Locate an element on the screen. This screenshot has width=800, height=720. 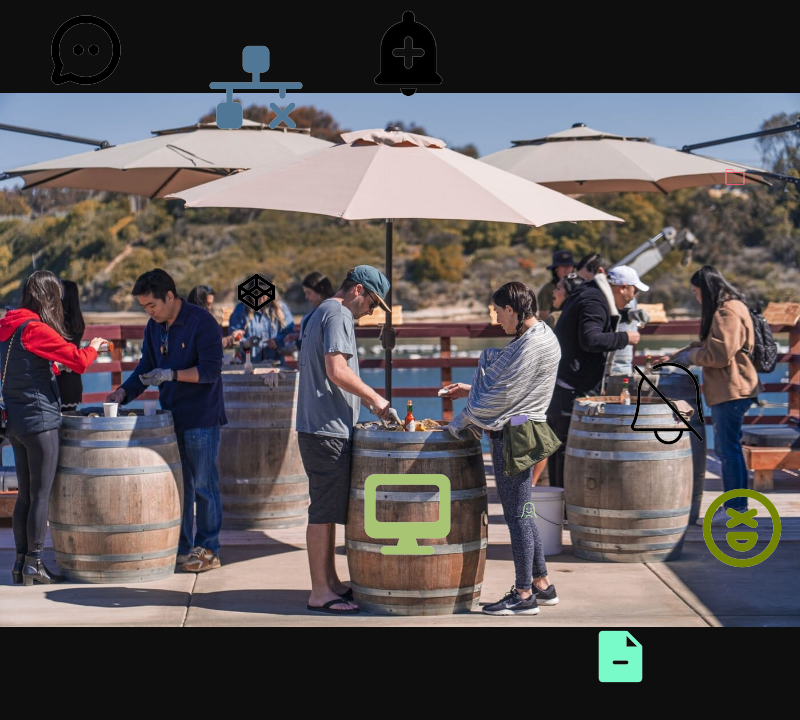
open CodePen website is located at coordinates (256, 292).